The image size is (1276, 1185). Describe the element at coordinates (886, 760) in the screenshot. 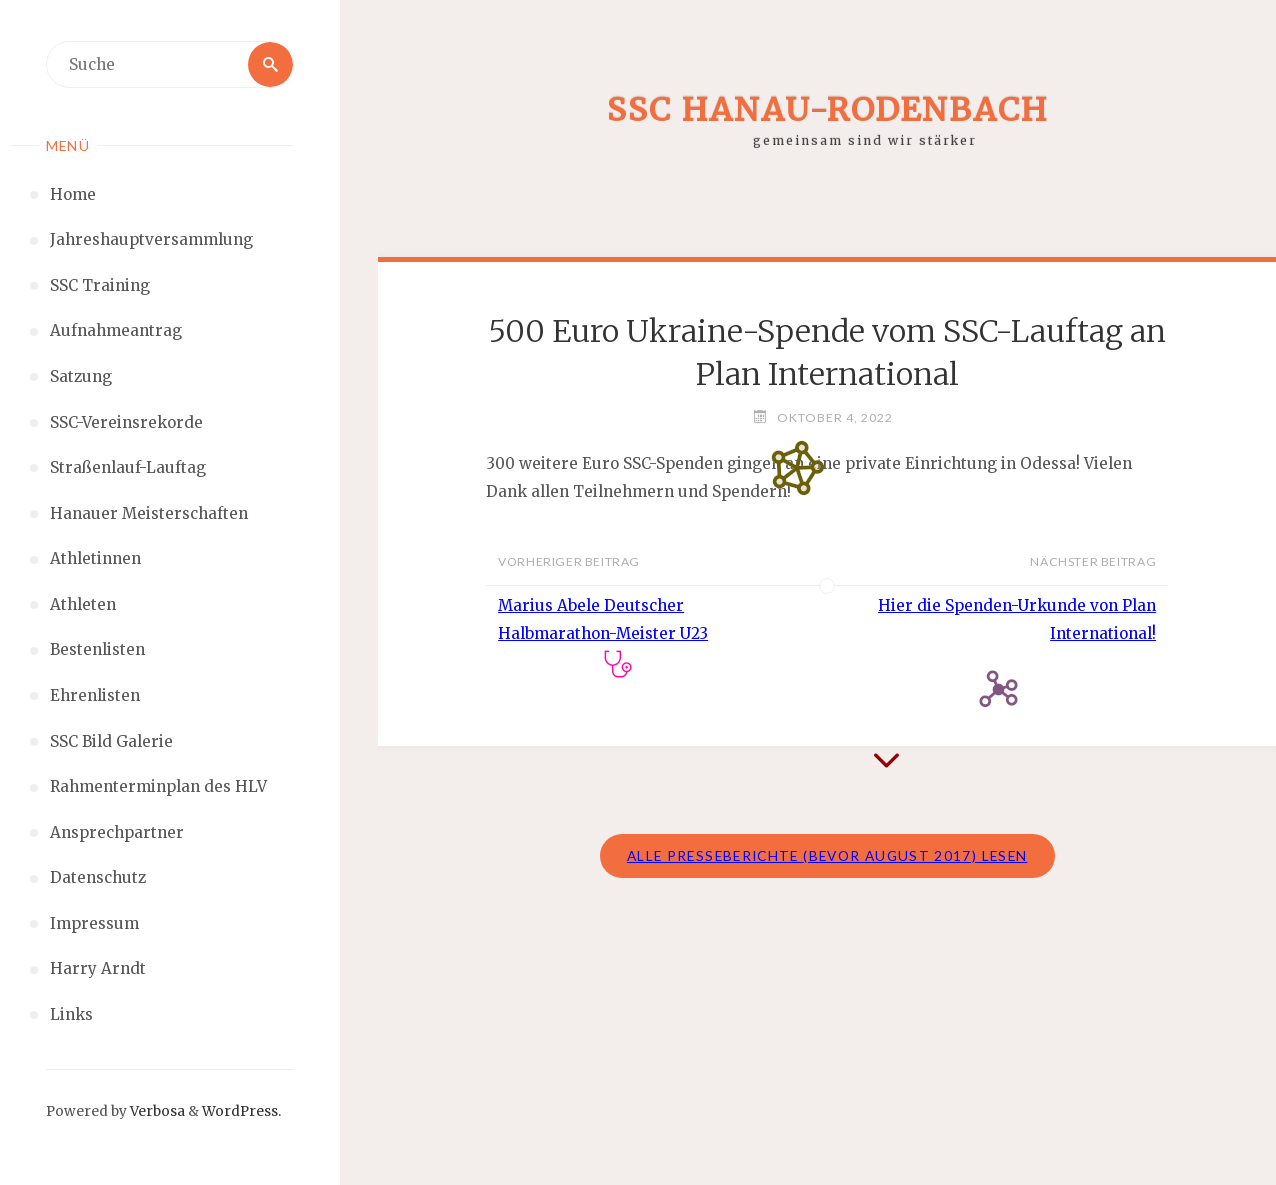

I see `expand a dropdown menu or section` at that location.